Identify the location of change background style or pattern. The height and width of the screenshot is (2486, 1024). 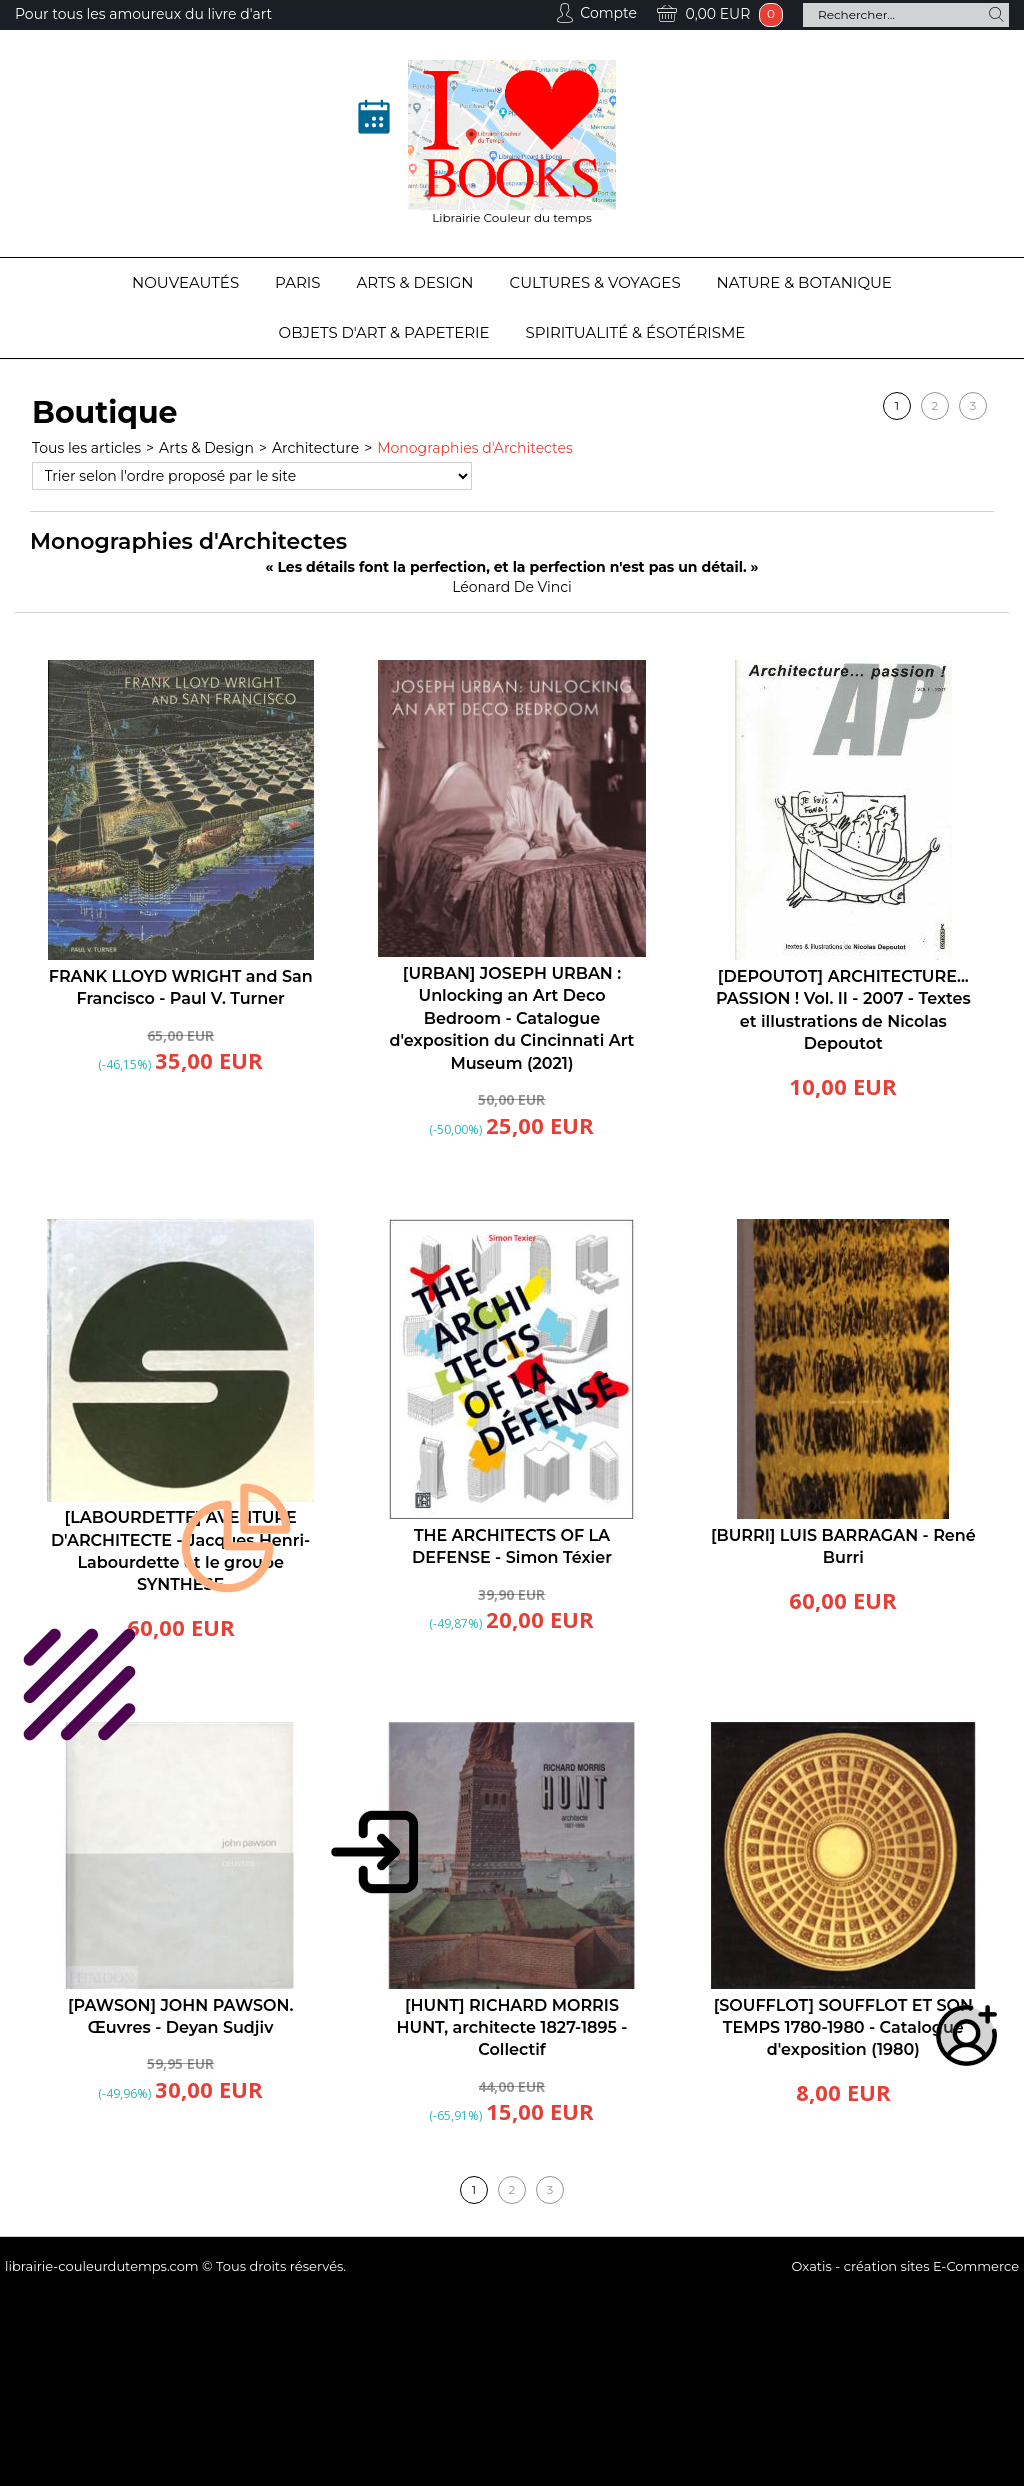
(79, 1684).